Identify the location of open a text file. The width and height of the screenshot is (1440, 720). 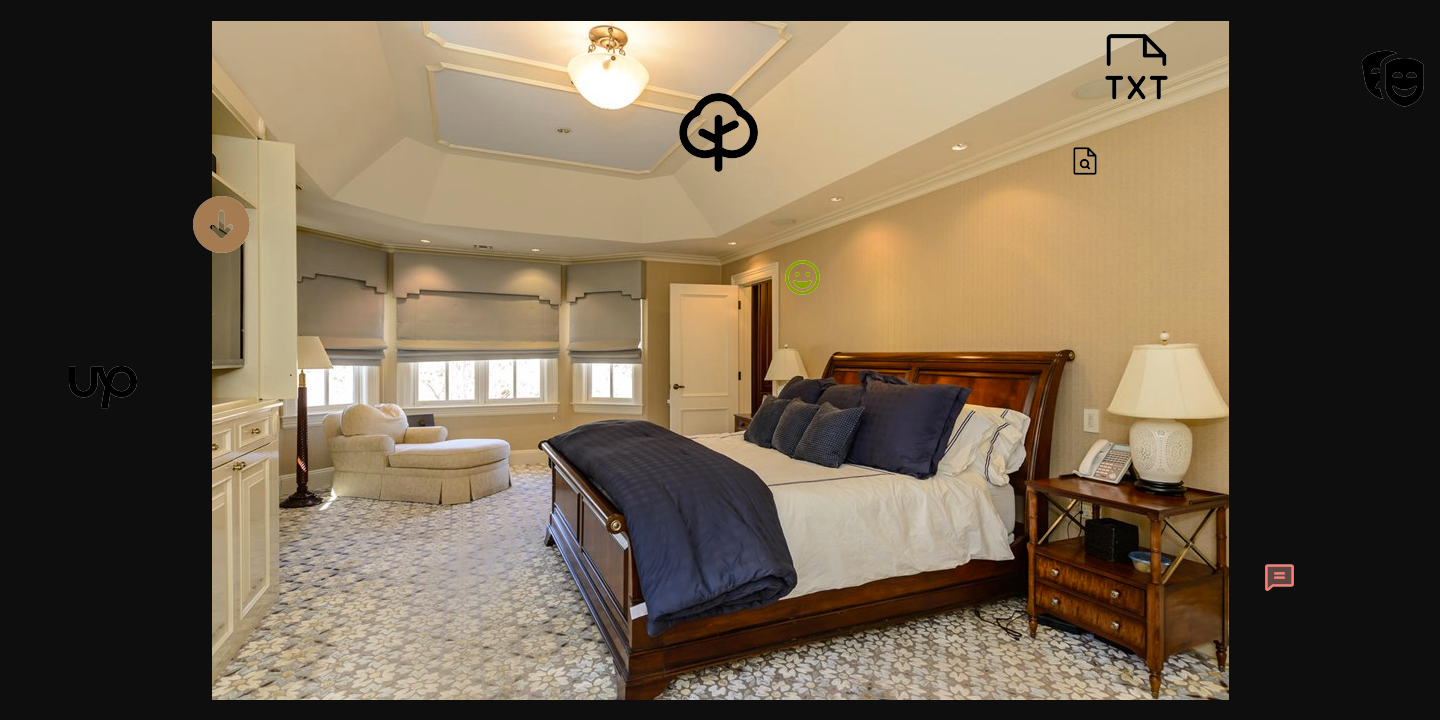
(1136, 69).